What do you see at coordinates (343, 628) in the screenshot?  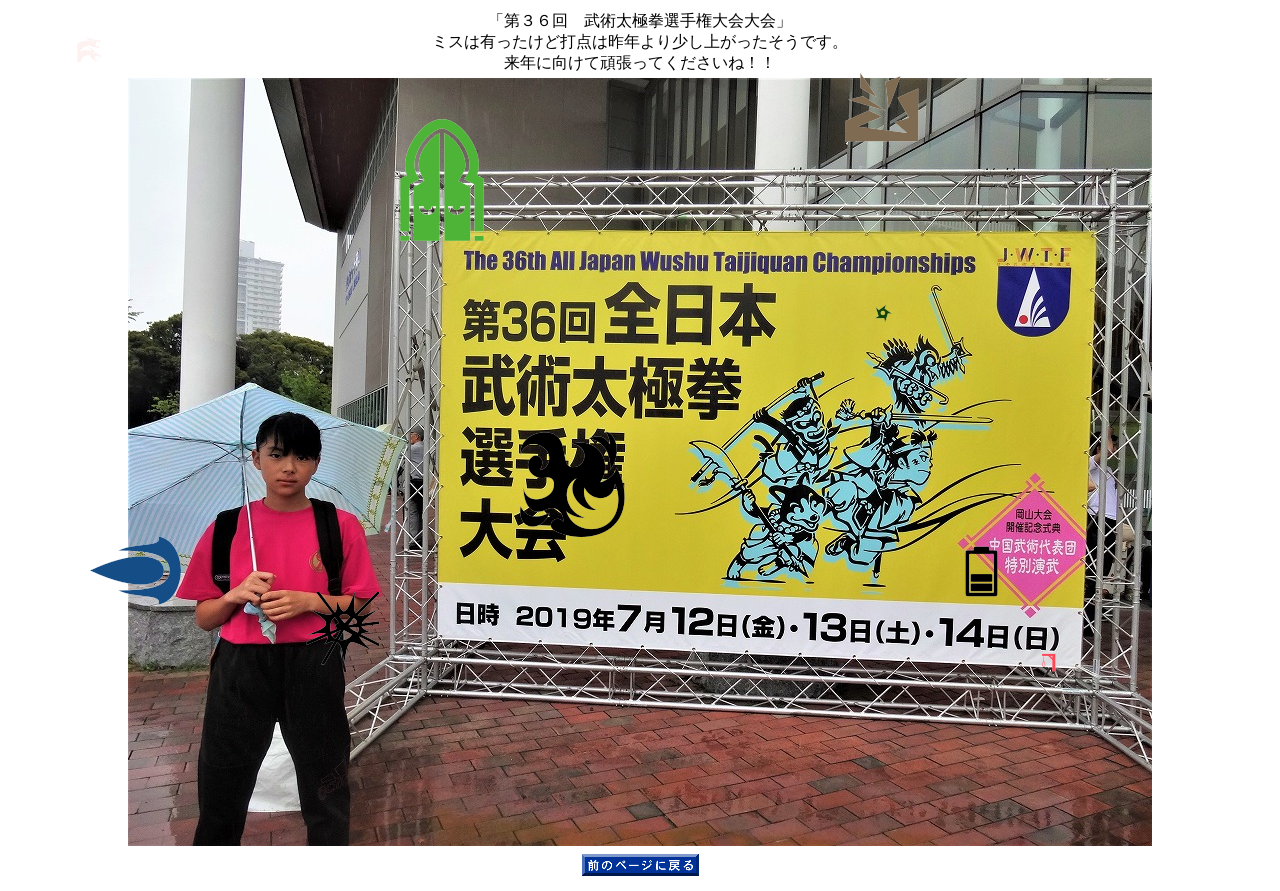 I see `indicates nuclear fission or atomic reaction` at bounding box center [343, 628].